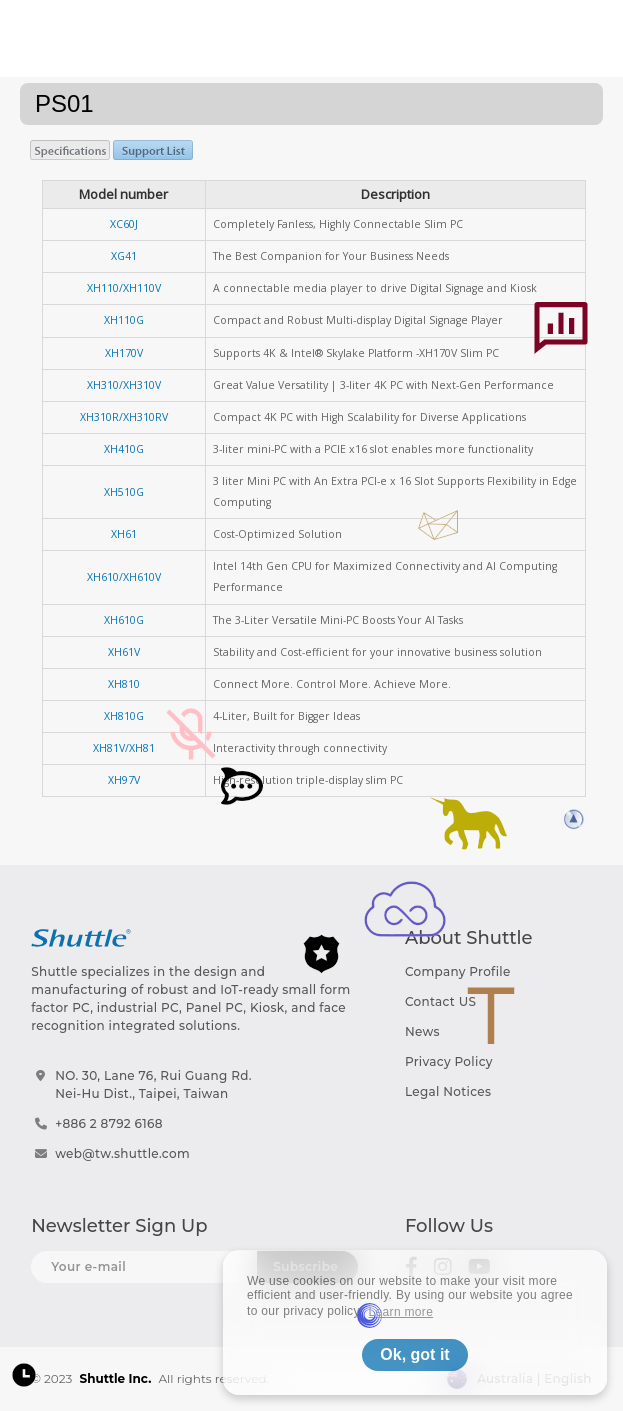 The height and width of the screenshot is (1411, 623). What do you see at coordinates (369, 1315) in the screenshot?
I see `open the Loop app` at bounding box center [369, 1315].